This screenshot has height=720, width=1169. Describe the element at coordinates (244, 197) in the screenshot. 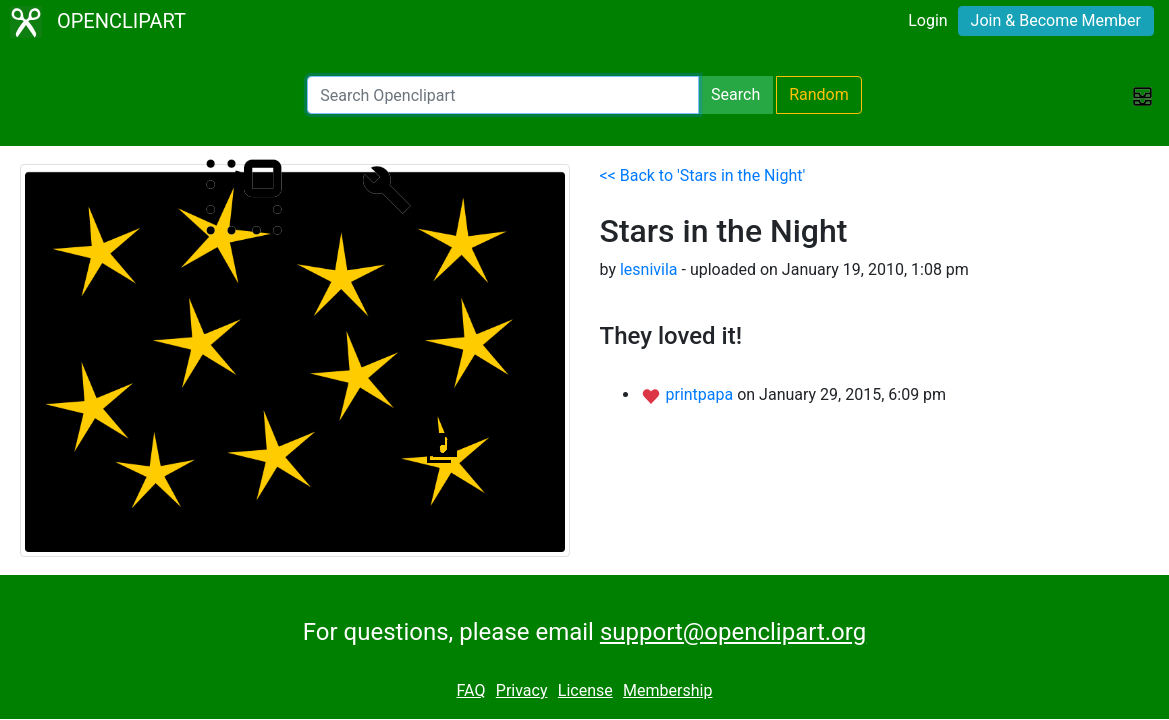

I see `align element to top-right corner` at that location.